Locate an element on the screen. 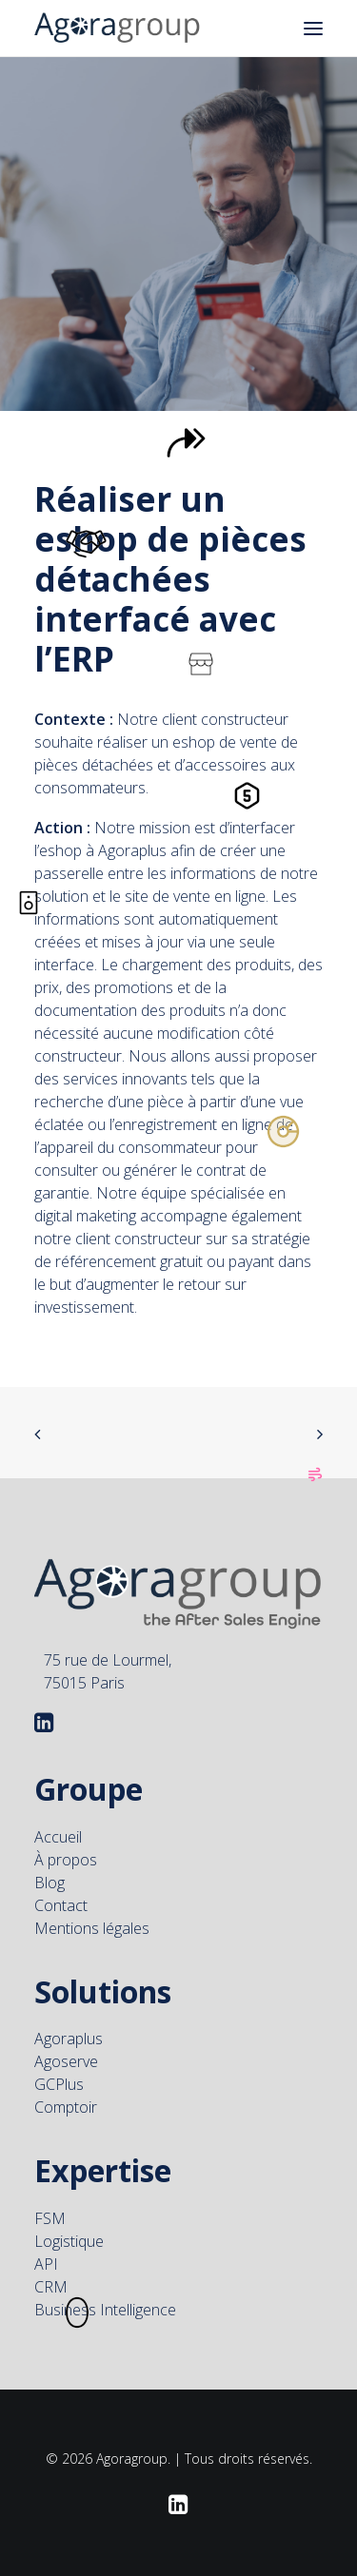 The width and height of the screenshot is (357, 2576). forward or share content to multiple recipients is located at coordinates (186, 442).